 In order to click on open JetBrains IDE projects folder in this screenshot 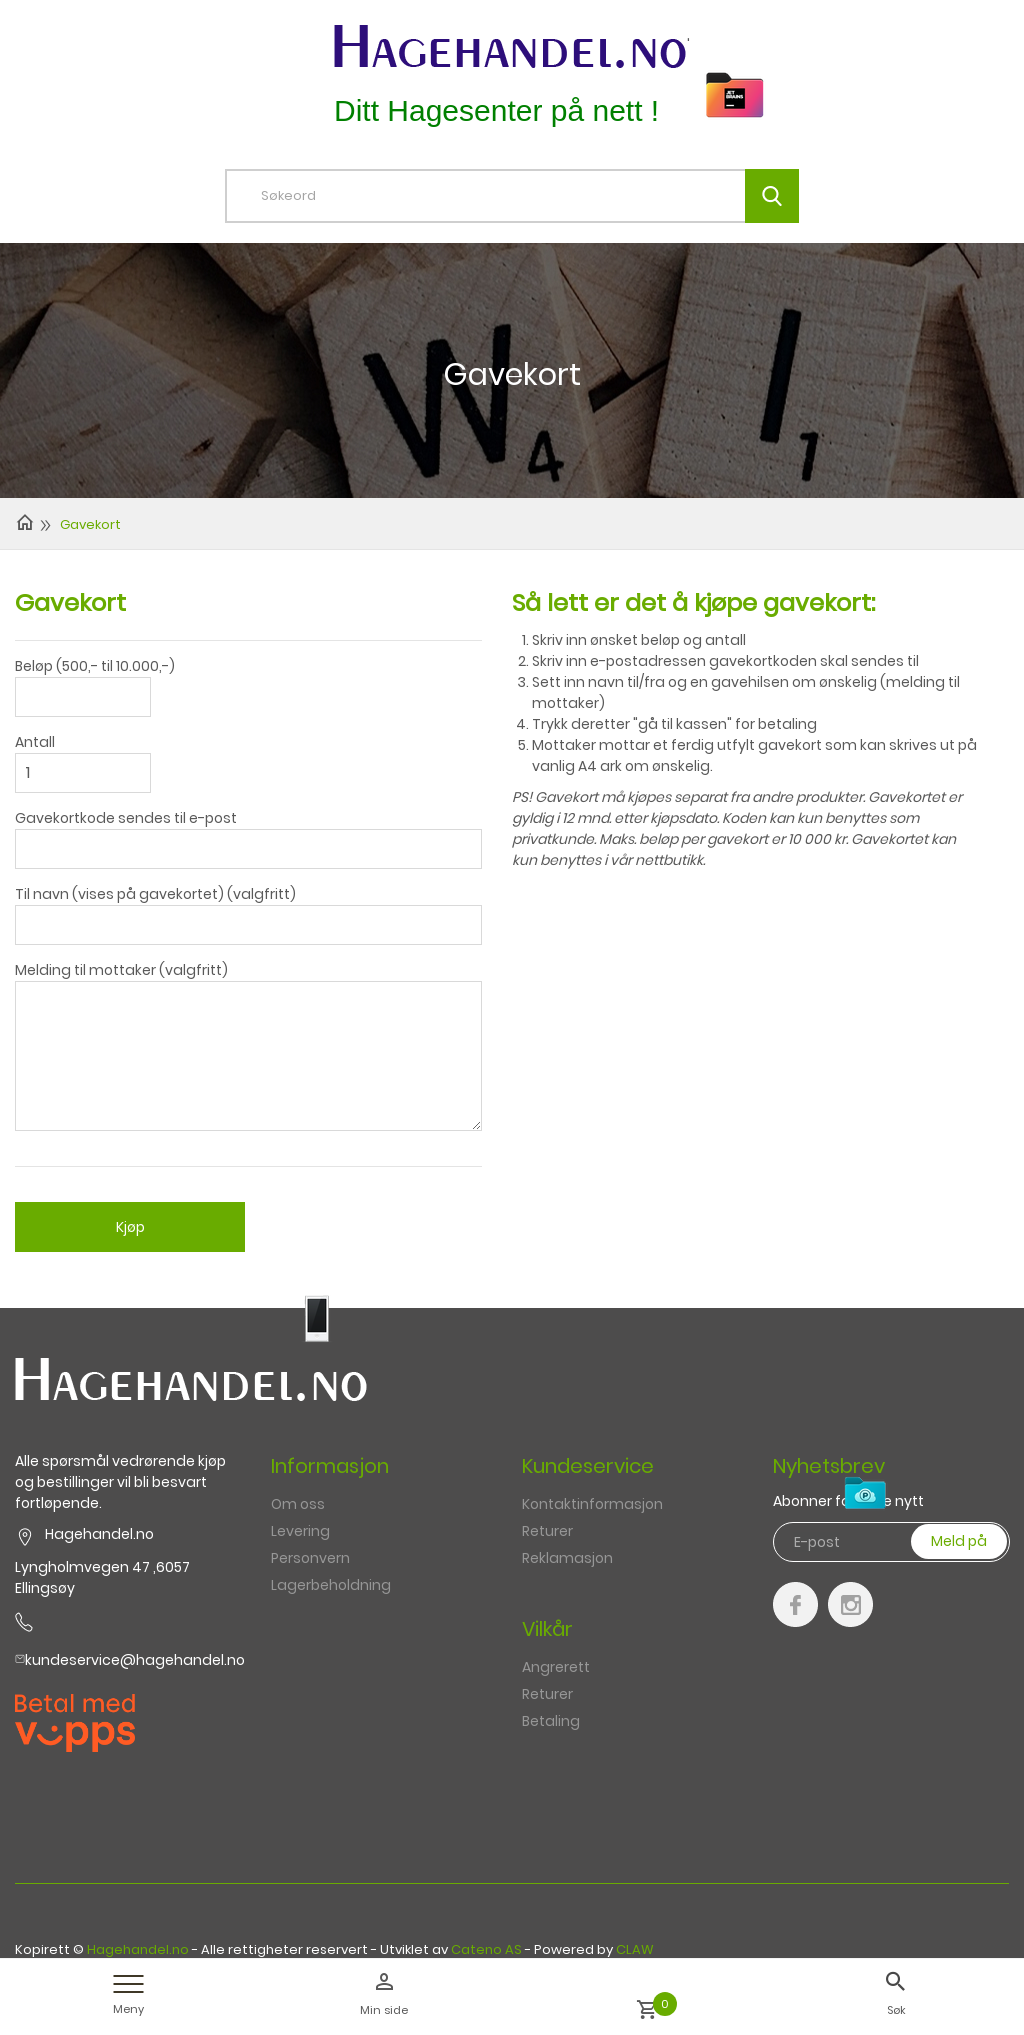, I will do `click(734, 96)`.